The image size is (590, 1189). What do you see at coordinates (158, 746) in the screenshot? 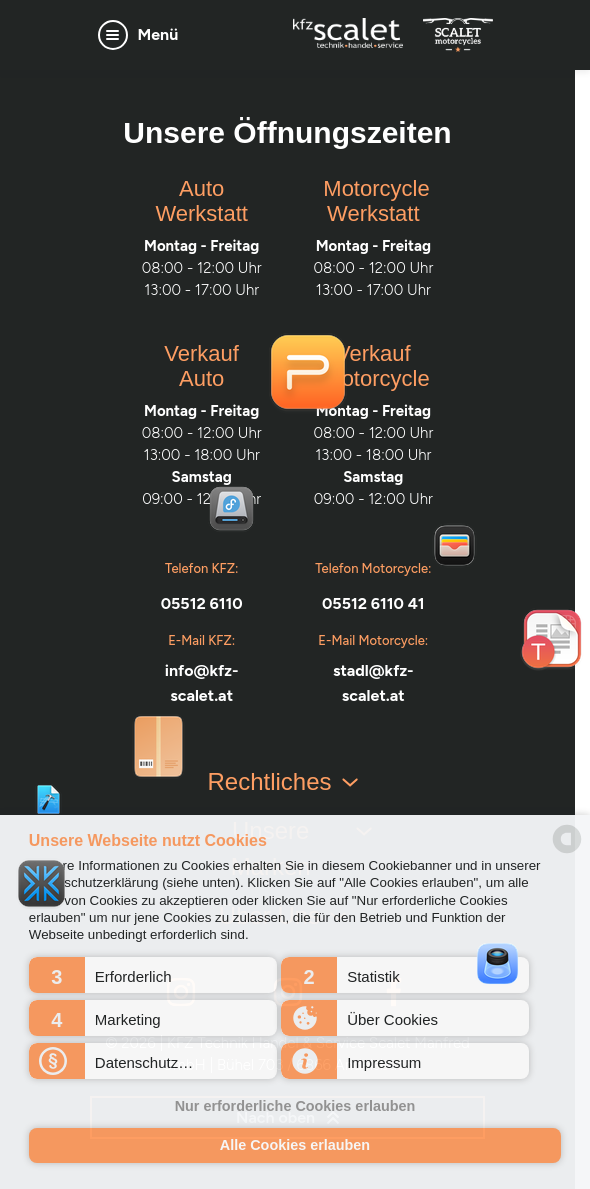
I see `open package manager application` at bounding box center [158, 746].